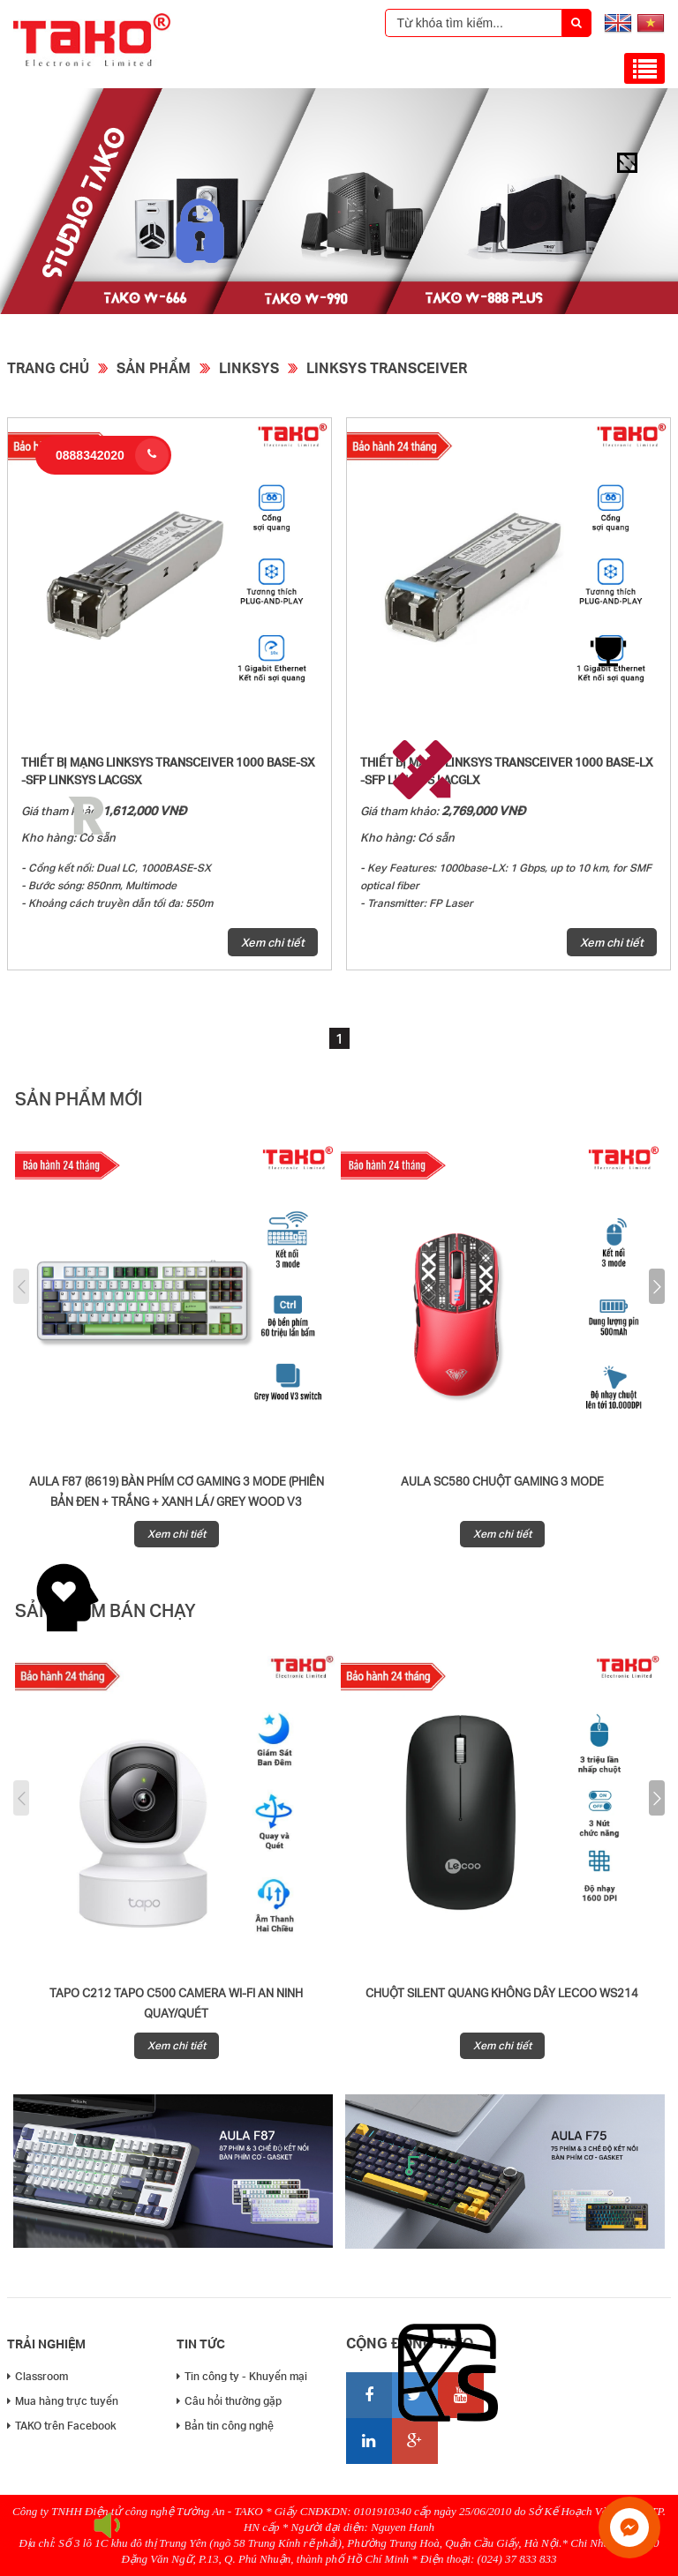 Image resolution: width=678 pixels, height=2576 pixels. Describe the element at coordinates (627, 162) in the screenshot. I see `navigate to CNCF (Cloud Native Computing Foundation) website or resources` at that location.